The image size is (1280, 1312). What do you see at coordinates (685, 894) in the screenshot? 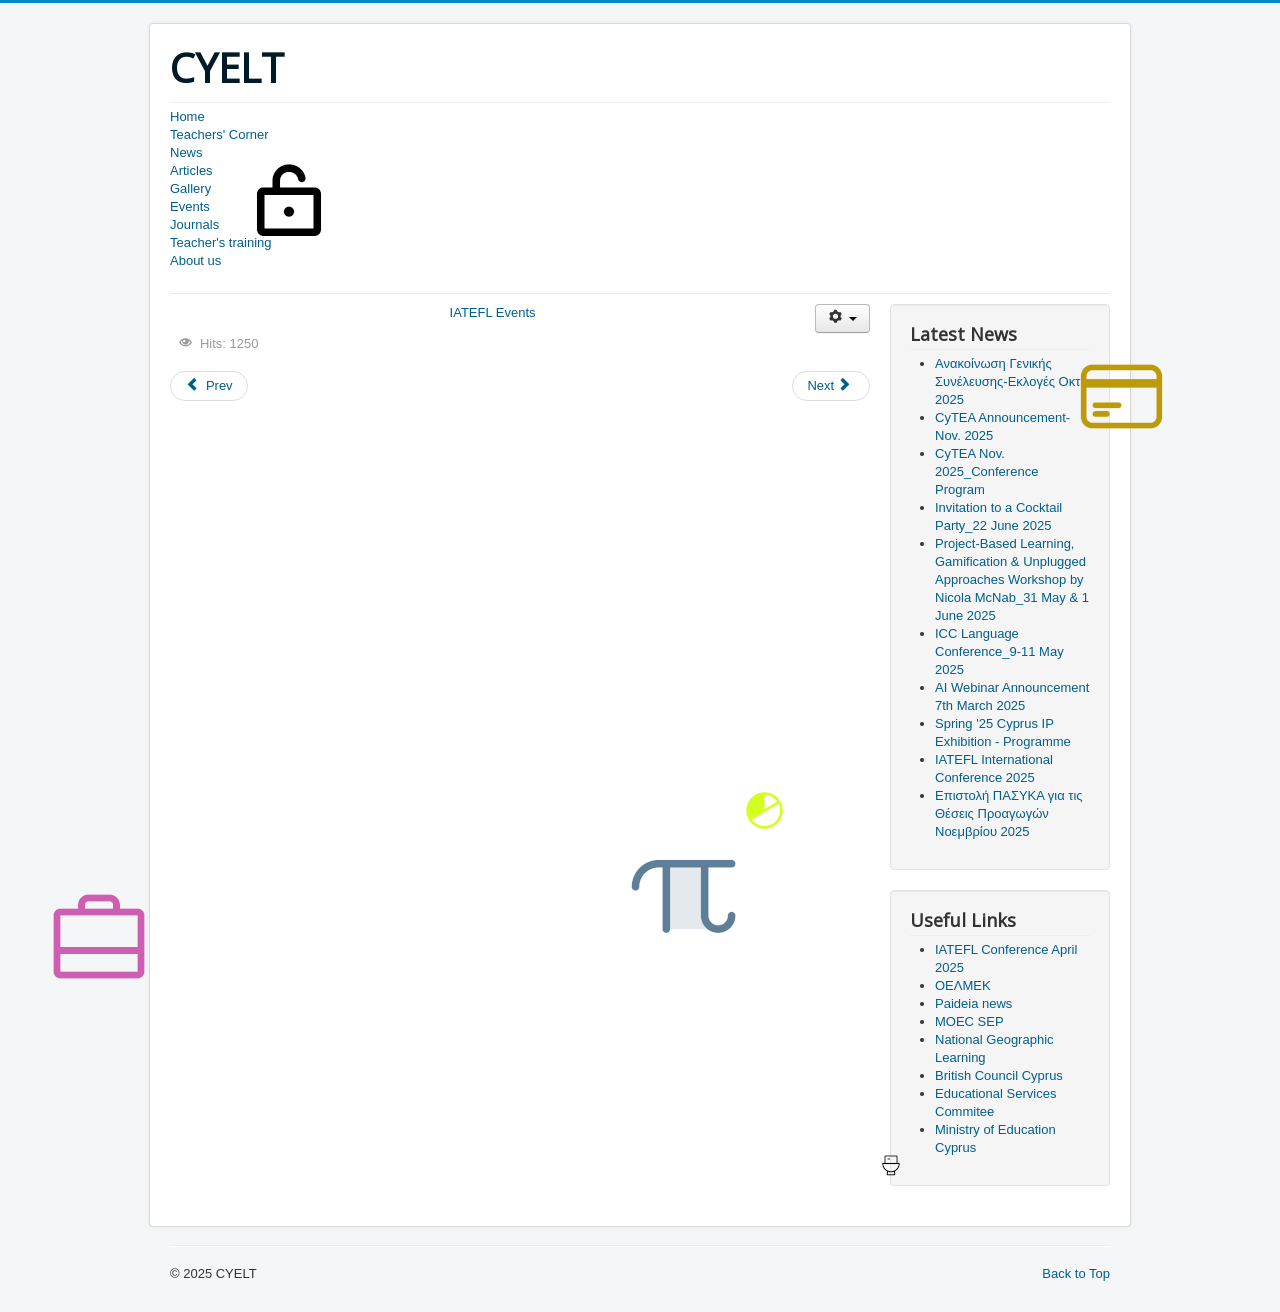
I see `access mathematical or scientific calculator functions` at bounding box center [685, 894].